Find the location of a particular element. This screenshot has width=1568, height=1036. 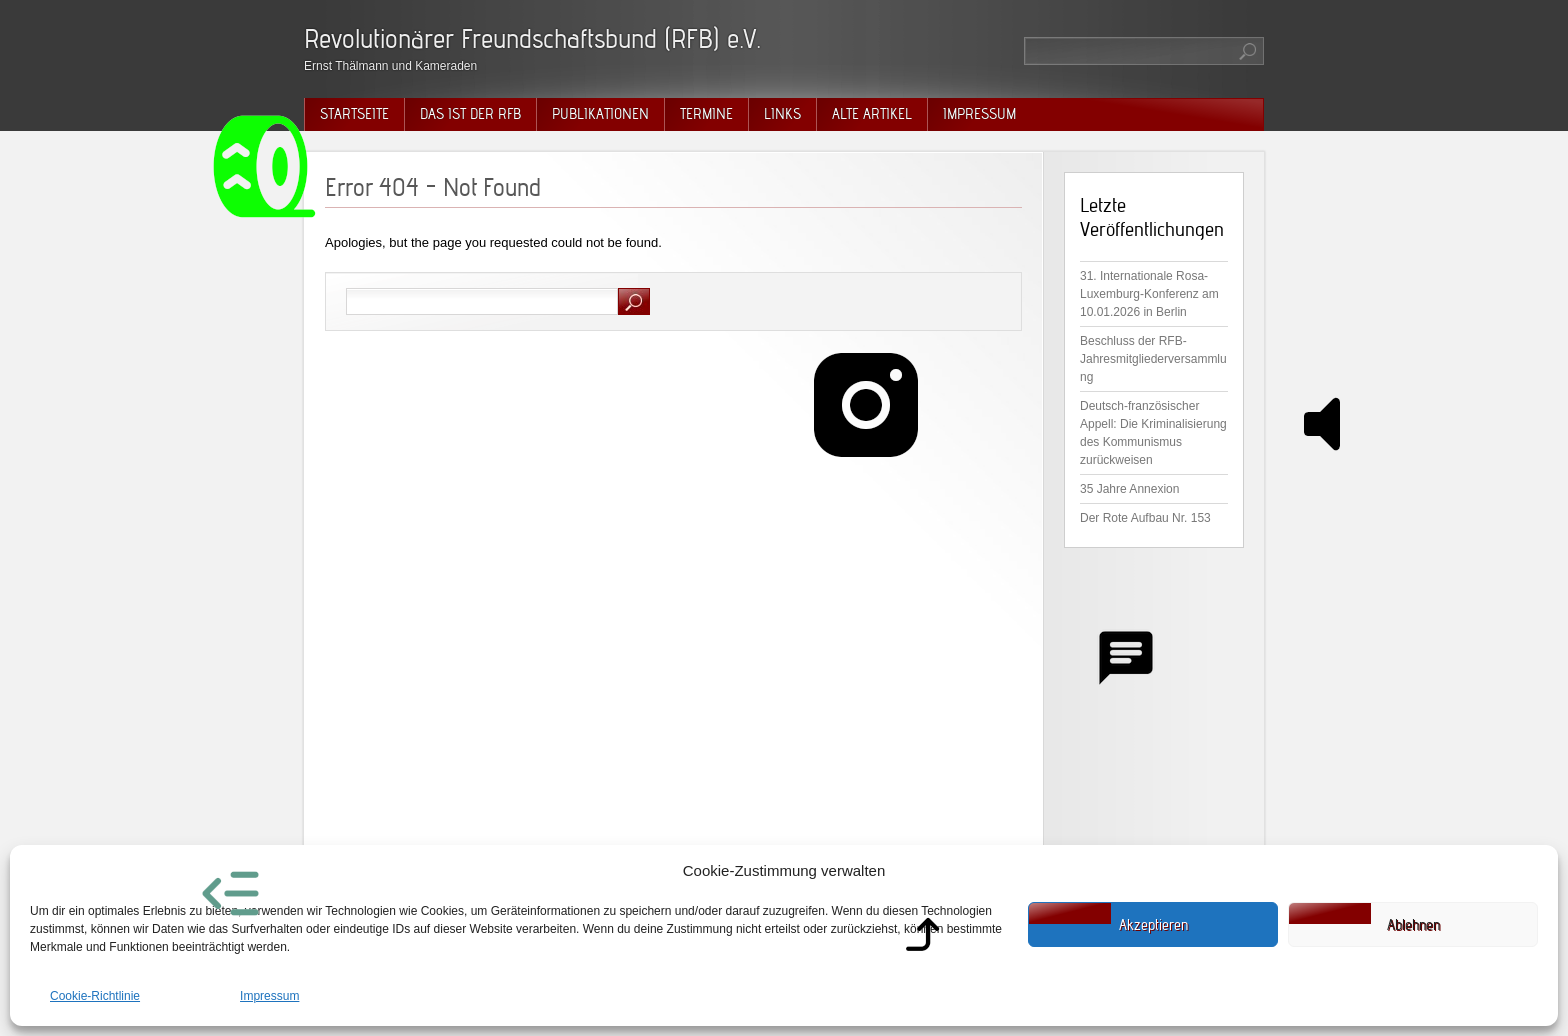

view tire pressure or status is located at coordinates (260, 166).